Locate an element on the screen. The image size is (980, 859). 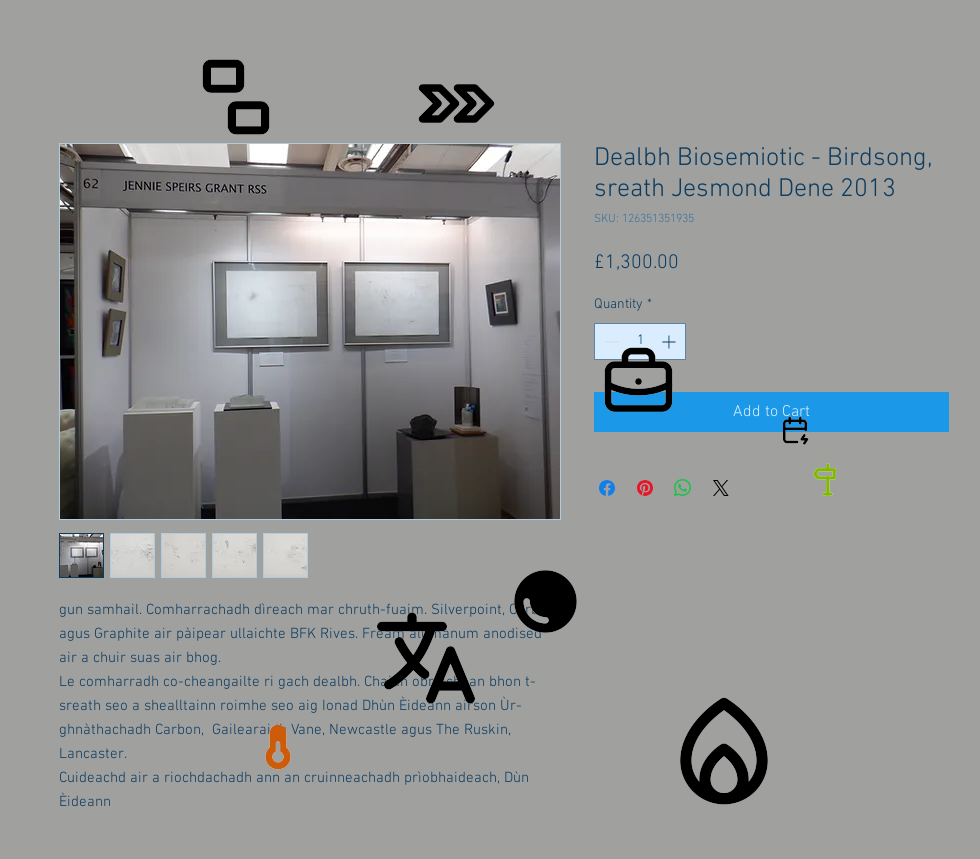
navigate to previous section is located at coordinates (824, 479).